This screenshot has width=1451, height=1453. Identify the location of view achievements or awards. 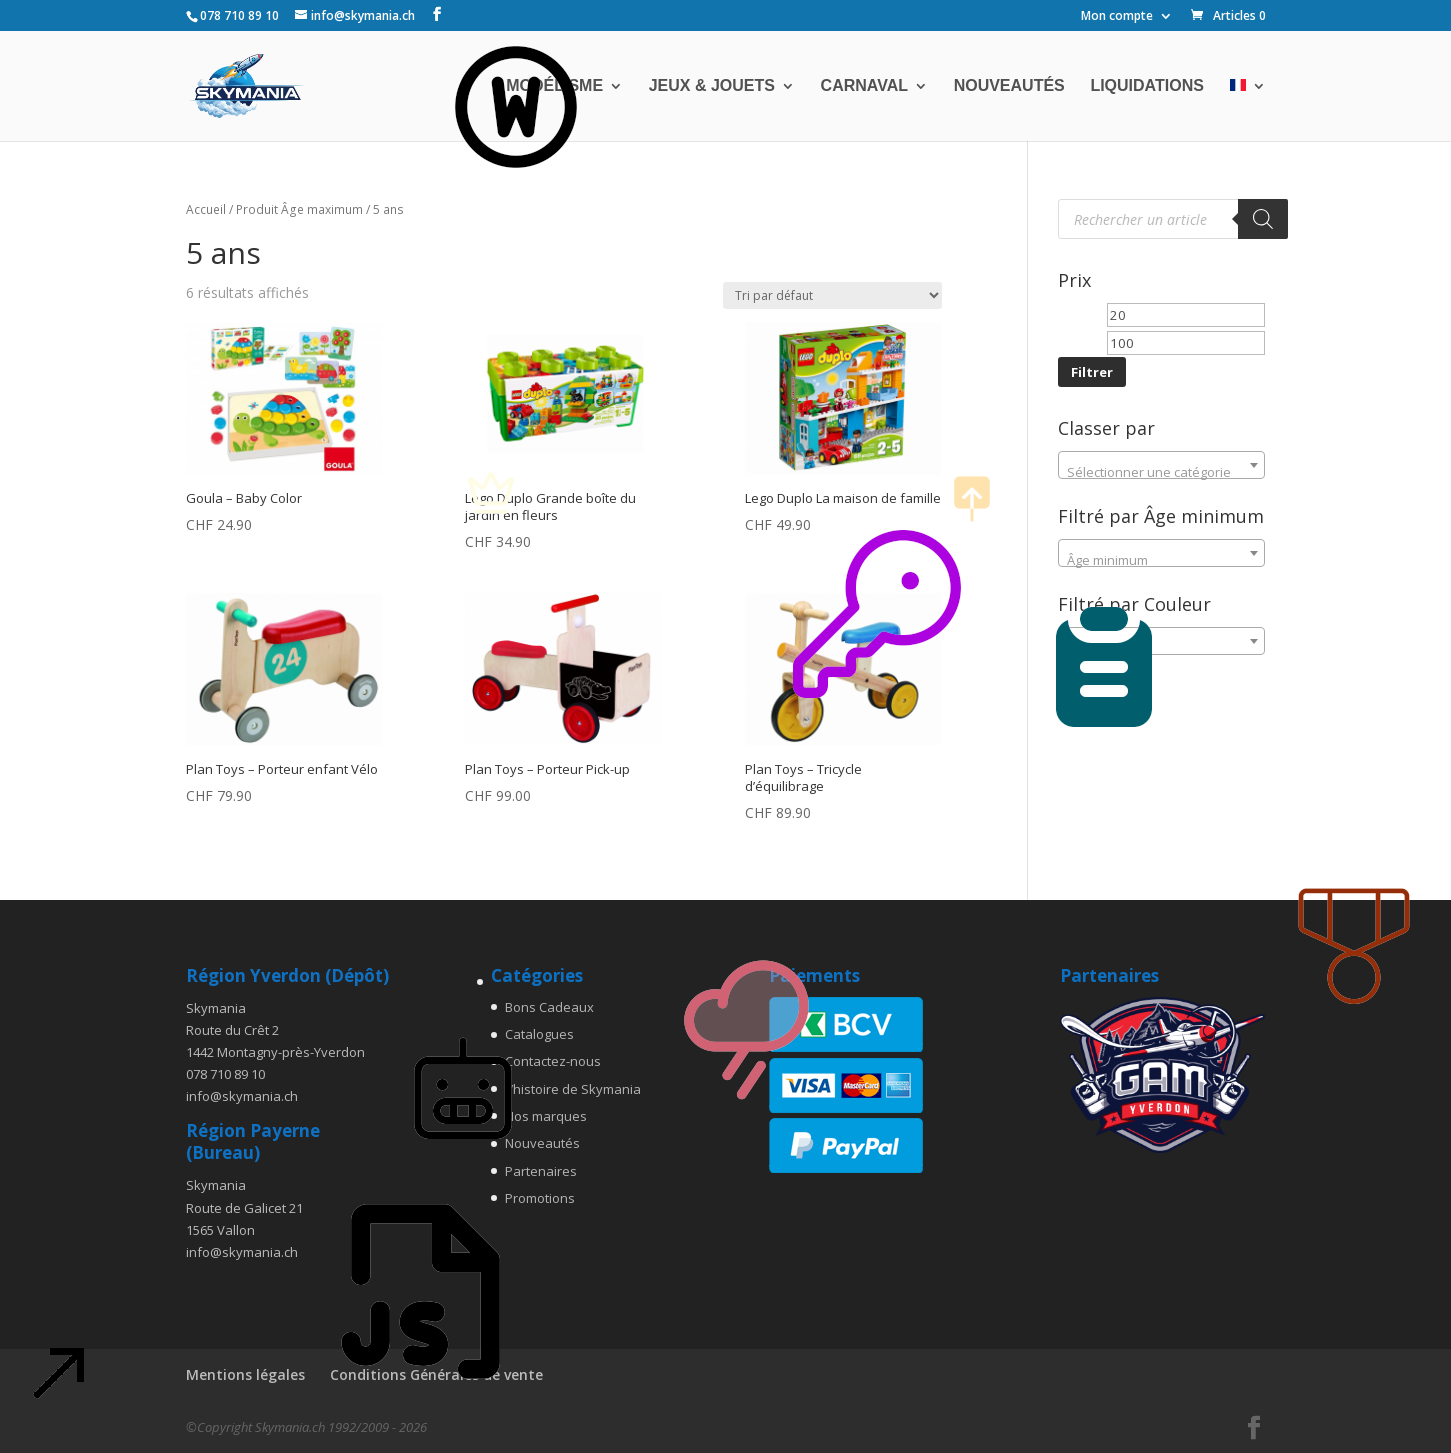
(1354, 939).